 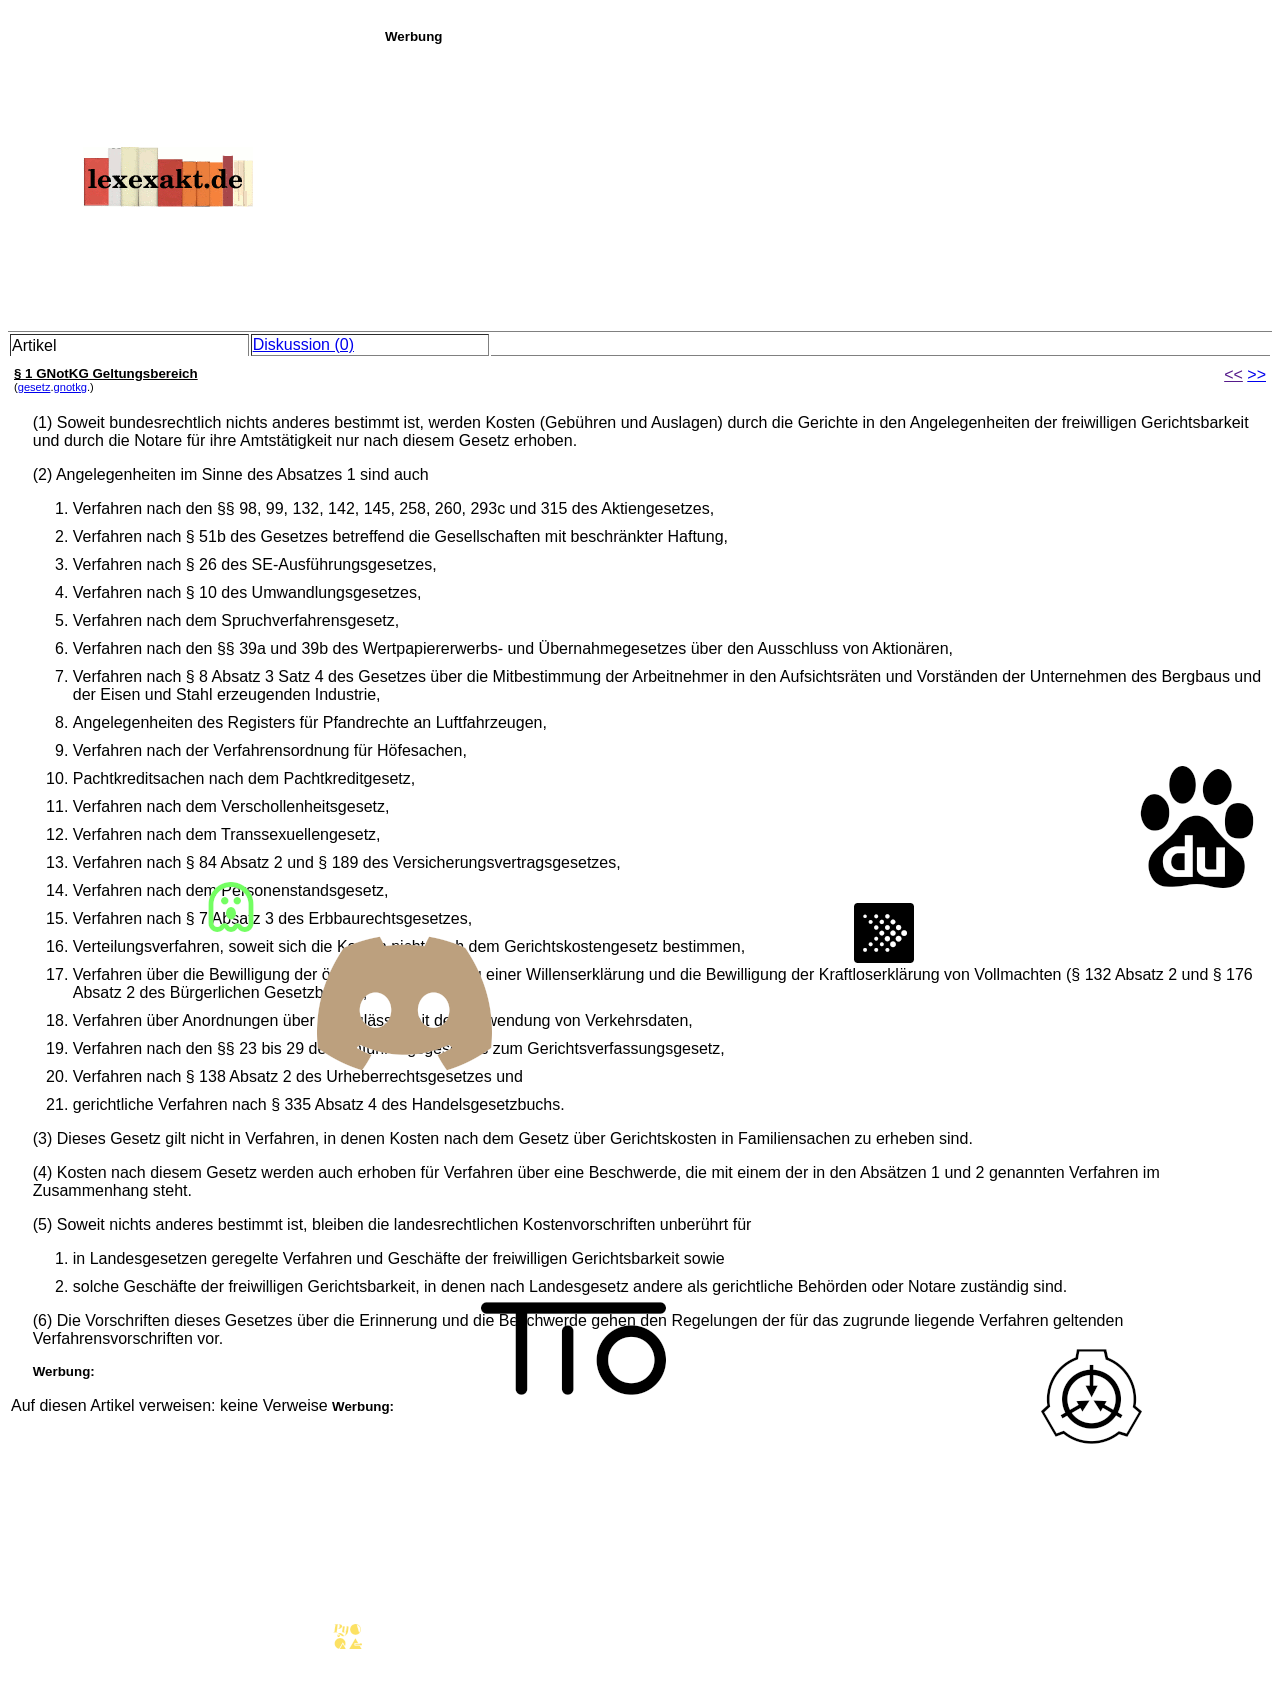 I want to click on open Discord app, so click(x=404, y=1003).